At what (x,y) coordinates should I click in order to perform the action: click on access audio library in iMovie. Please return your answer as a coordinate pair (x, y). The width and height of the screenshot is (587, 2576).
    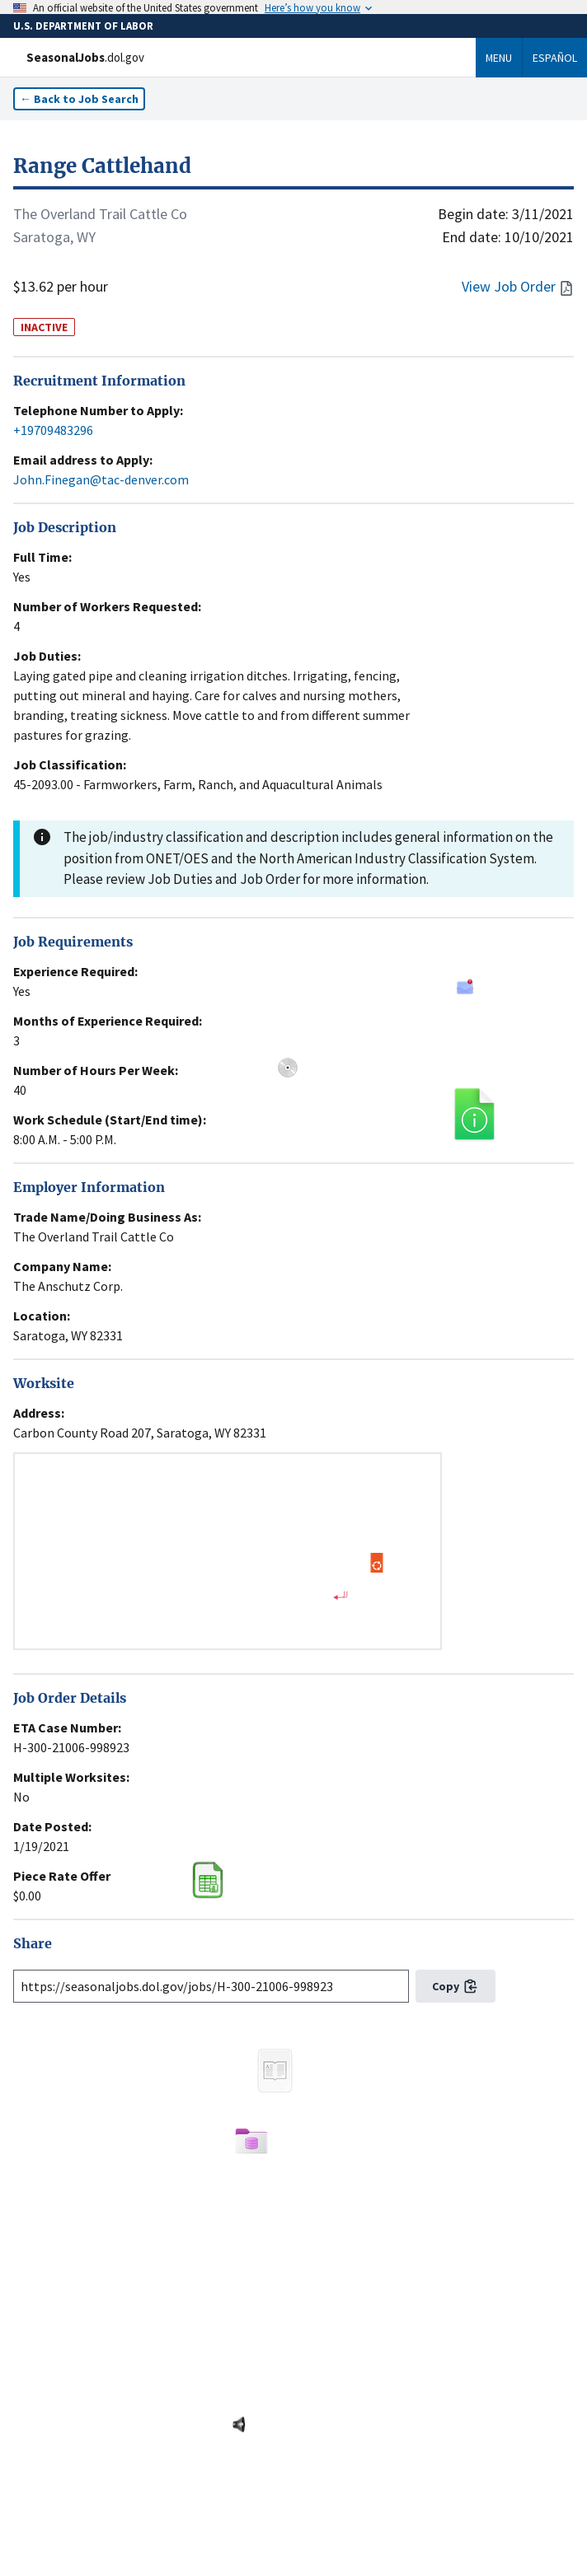
    Looking at the image, I should click on (239, 2424).